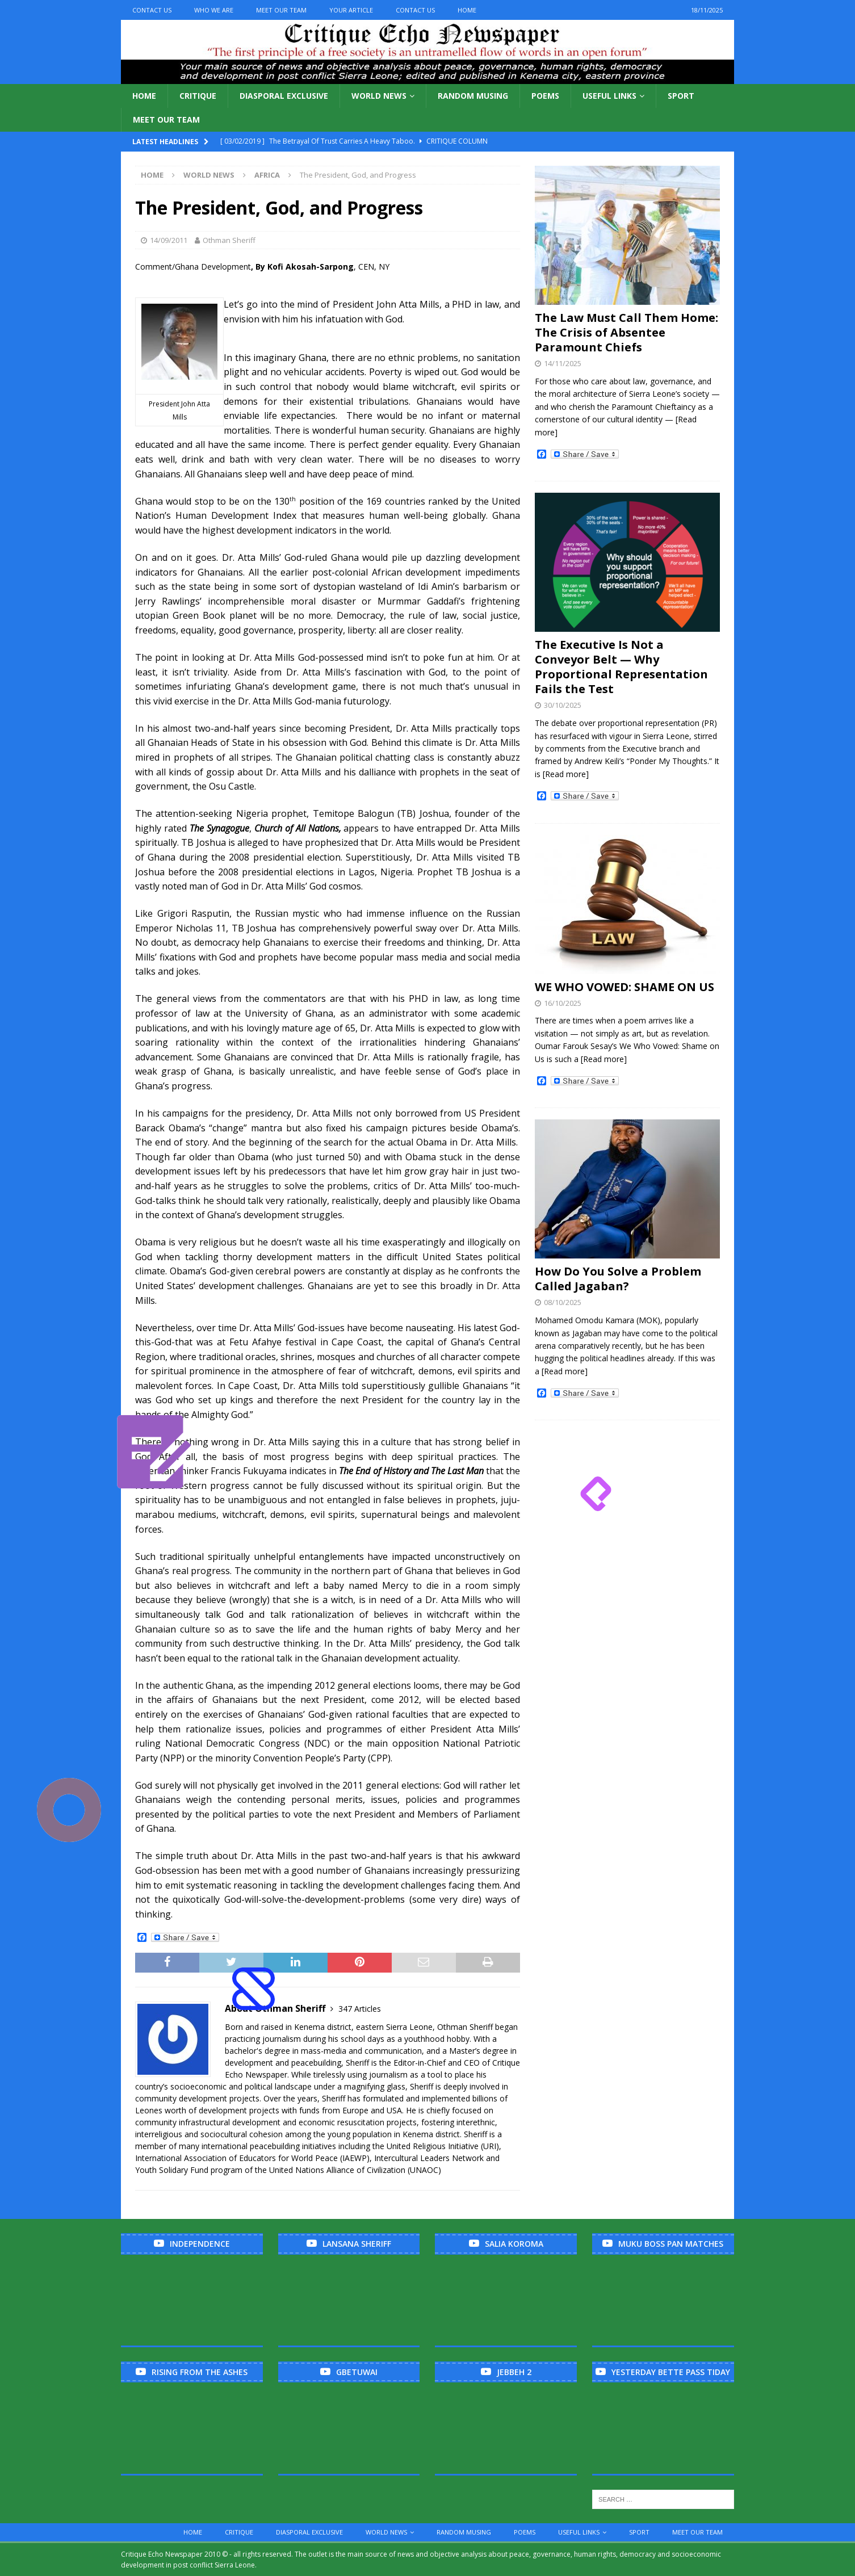  I want to click on open the Platzi learning platform, so click(596, 1493).